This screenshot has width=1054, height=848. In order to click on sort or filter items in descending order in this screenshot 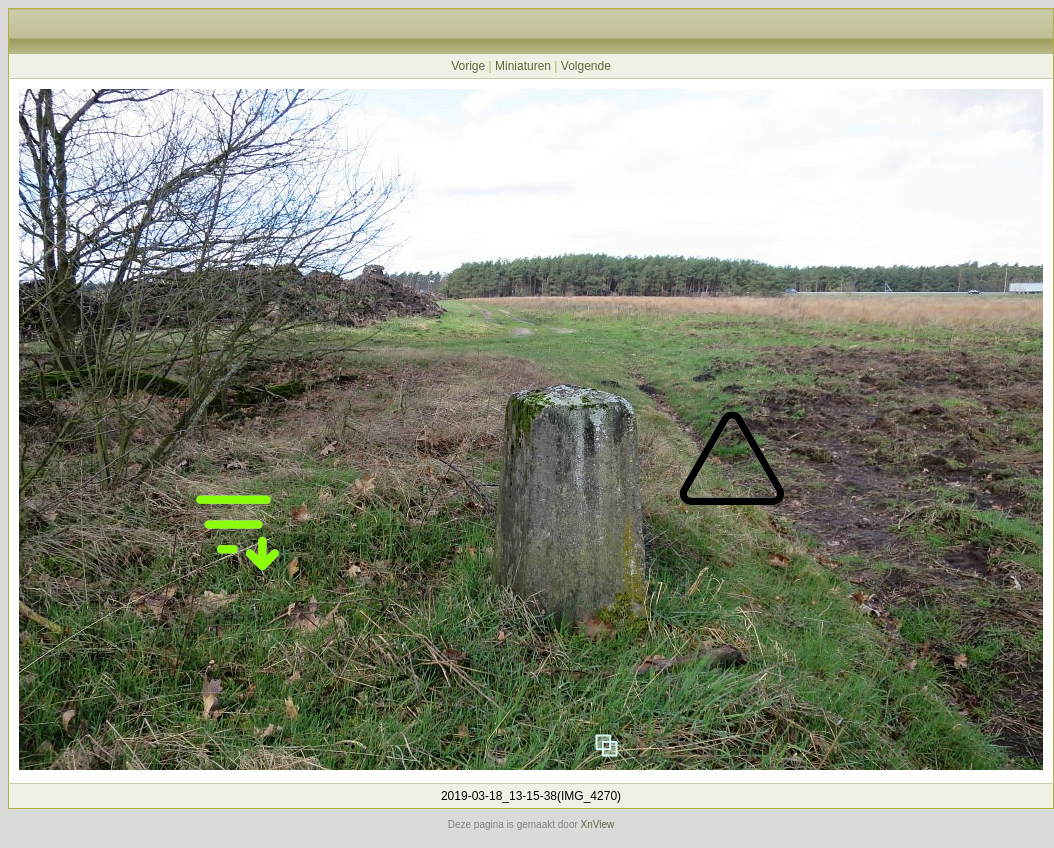, I will do `click(233, 524)`.